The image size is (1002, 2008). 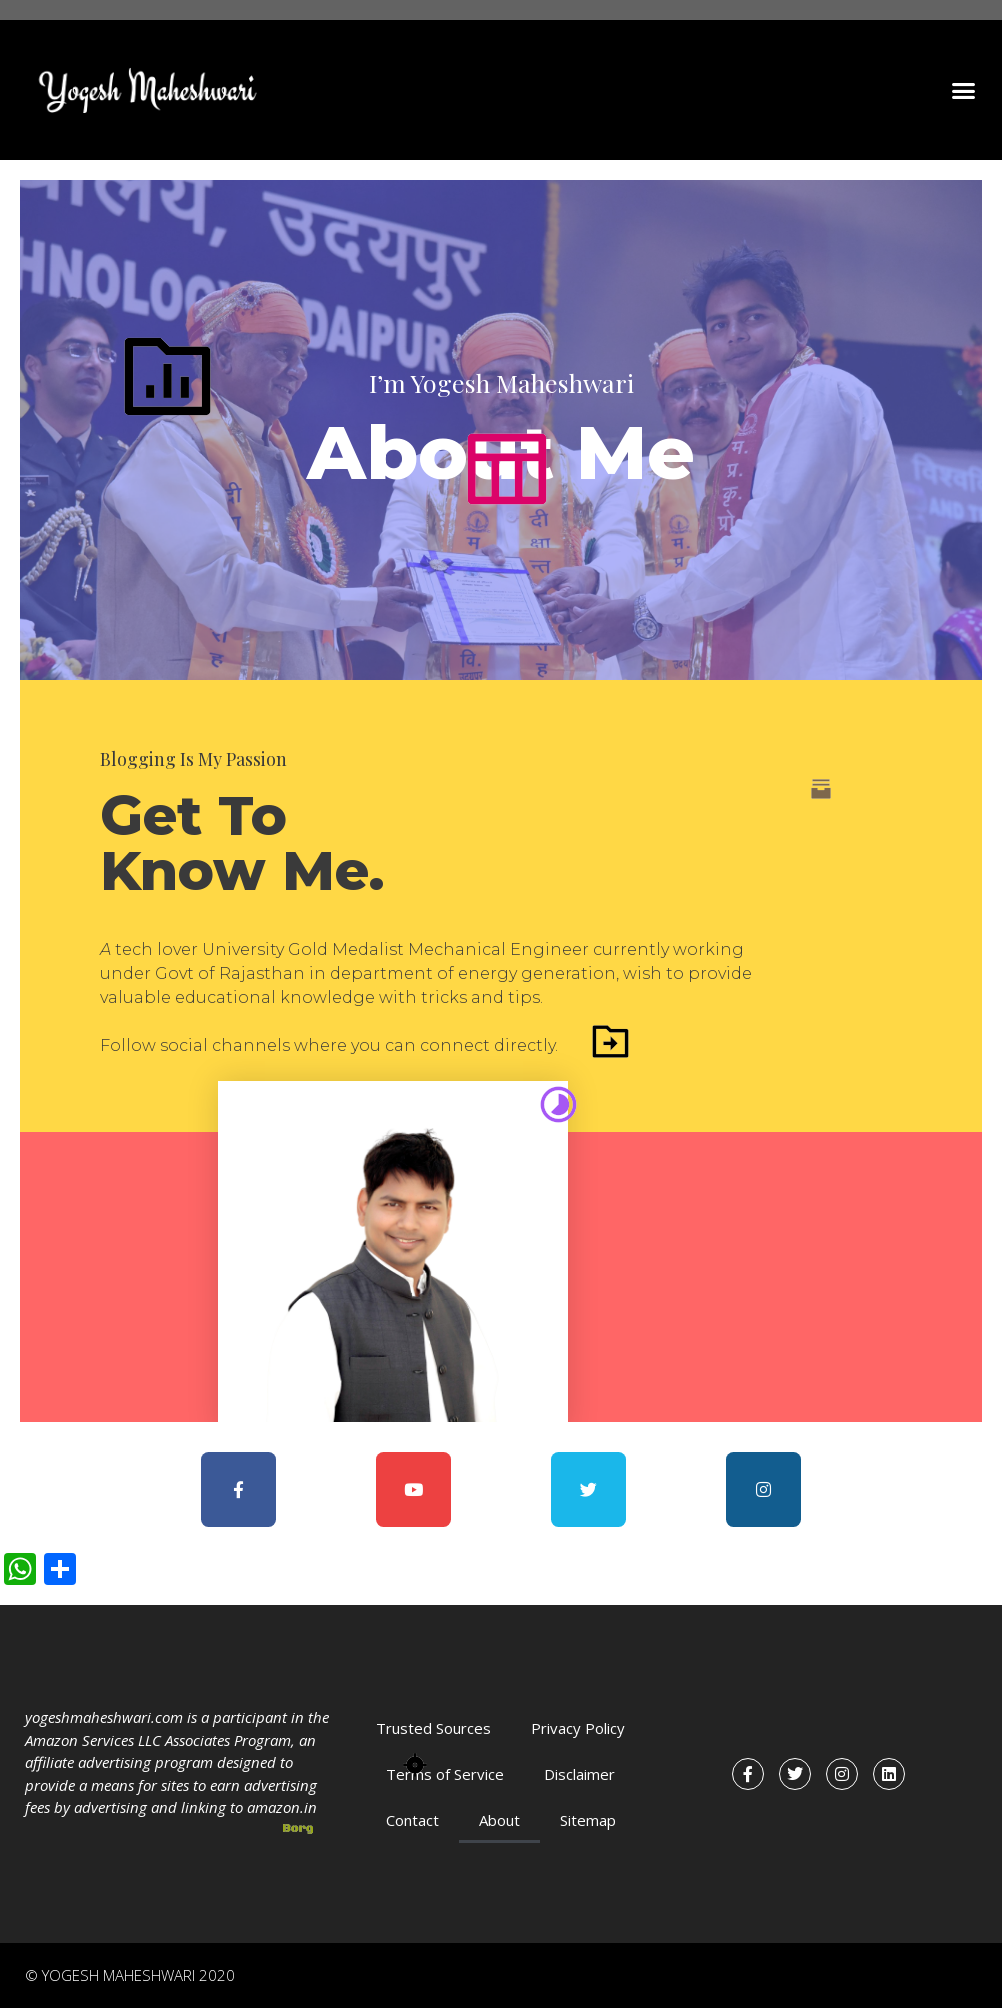 I want to click on access archived files or documents, so click(x=821, y=789).